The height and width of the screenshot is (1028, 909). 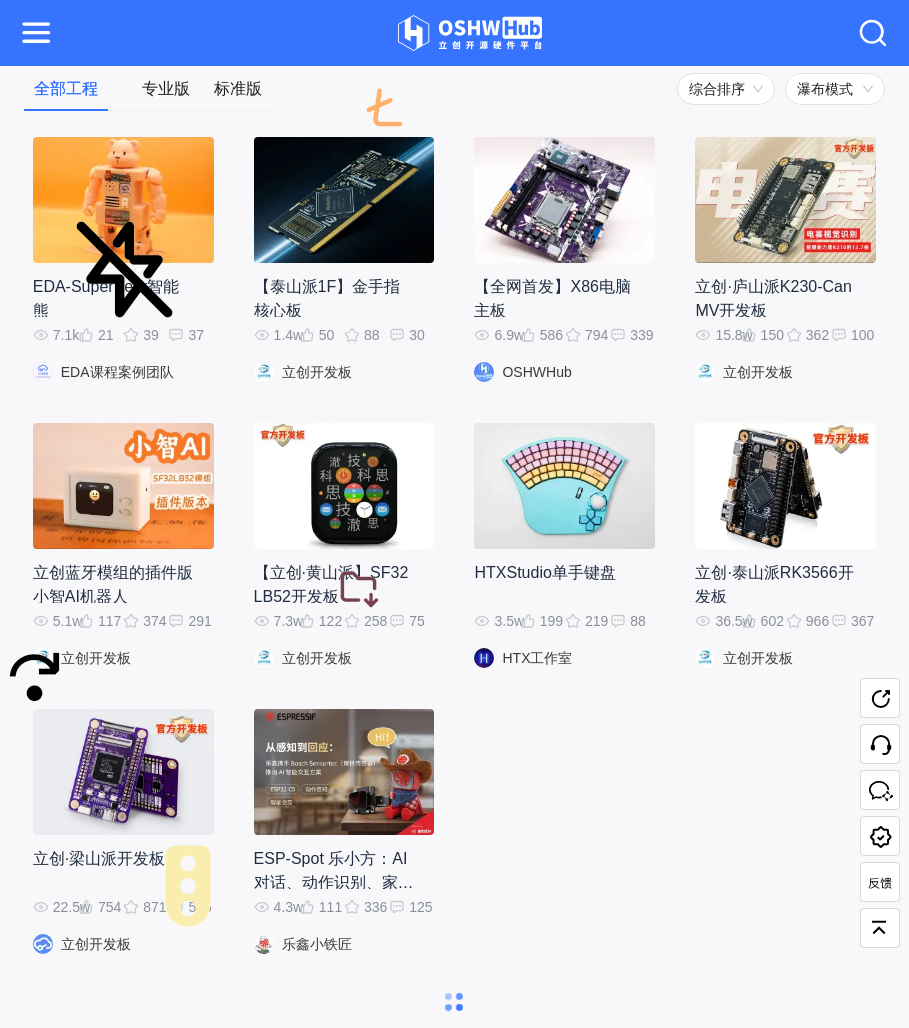 I want to click on view litecoin balance or wallet, so click(x=385, y=107).